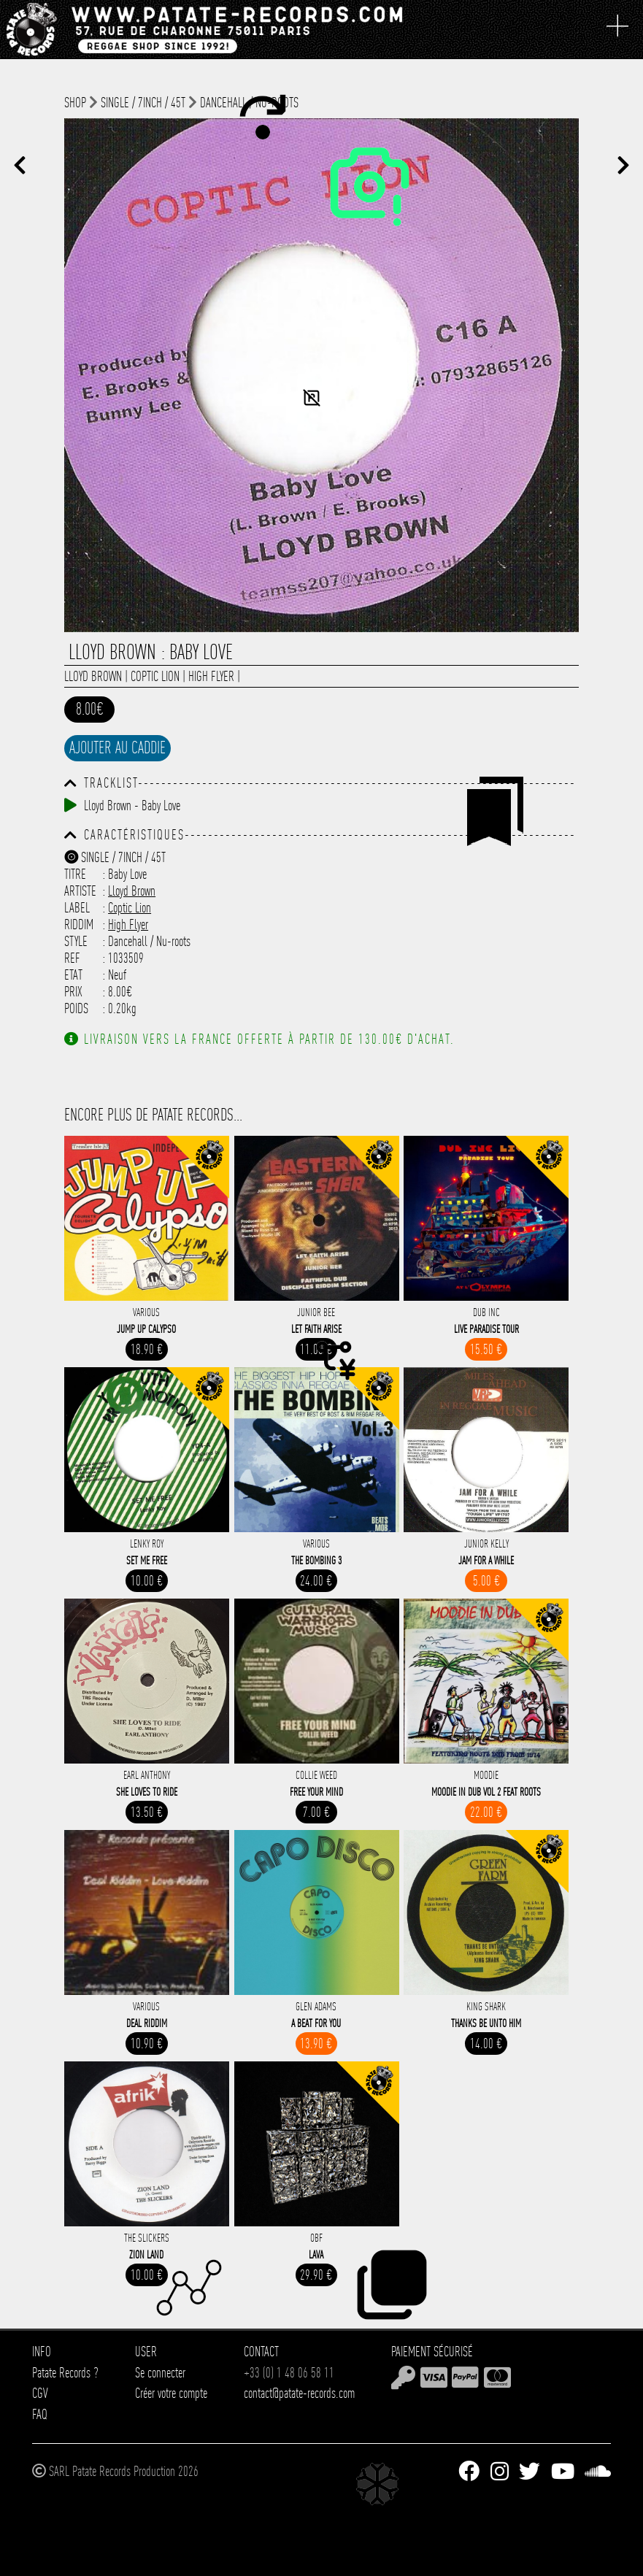  What do you see at coordinates (377, 2484) in the screenshot?
I see `toggle air conditioning or cooling mode` at bounding box center [377, 2484].